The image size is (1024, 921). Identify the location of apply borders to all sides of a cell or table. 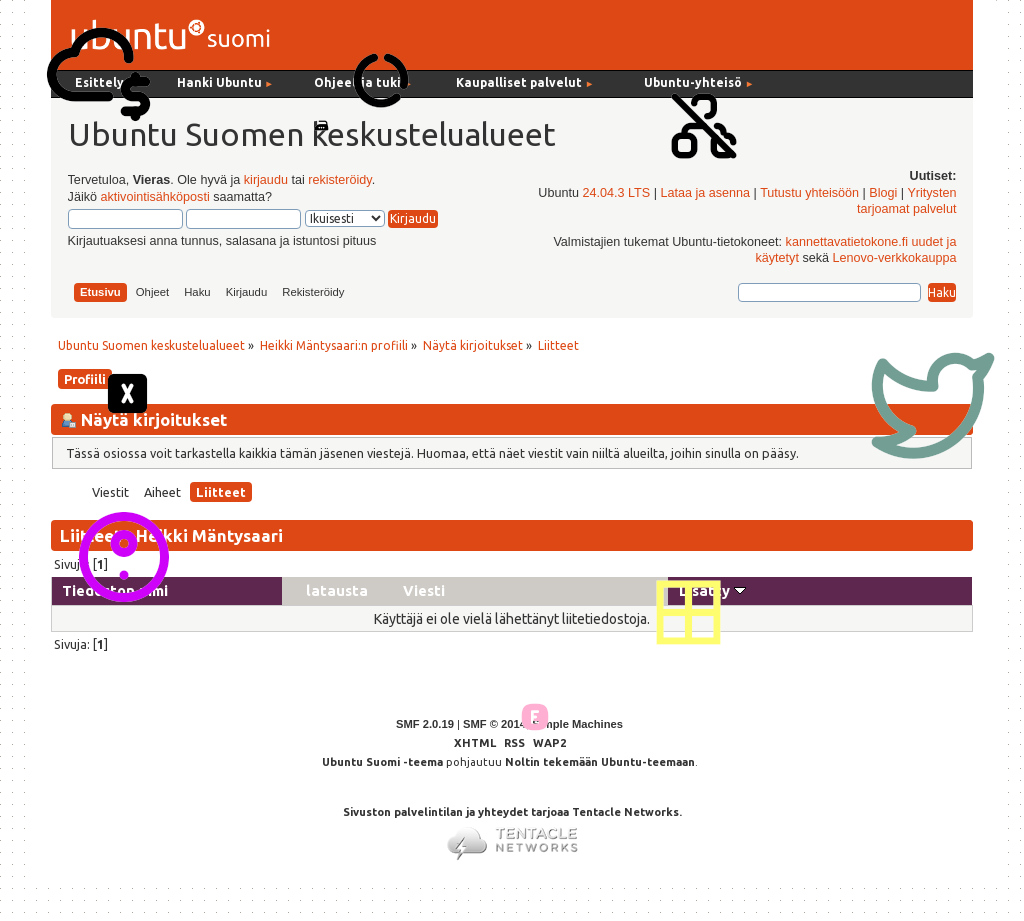
(688, 612).